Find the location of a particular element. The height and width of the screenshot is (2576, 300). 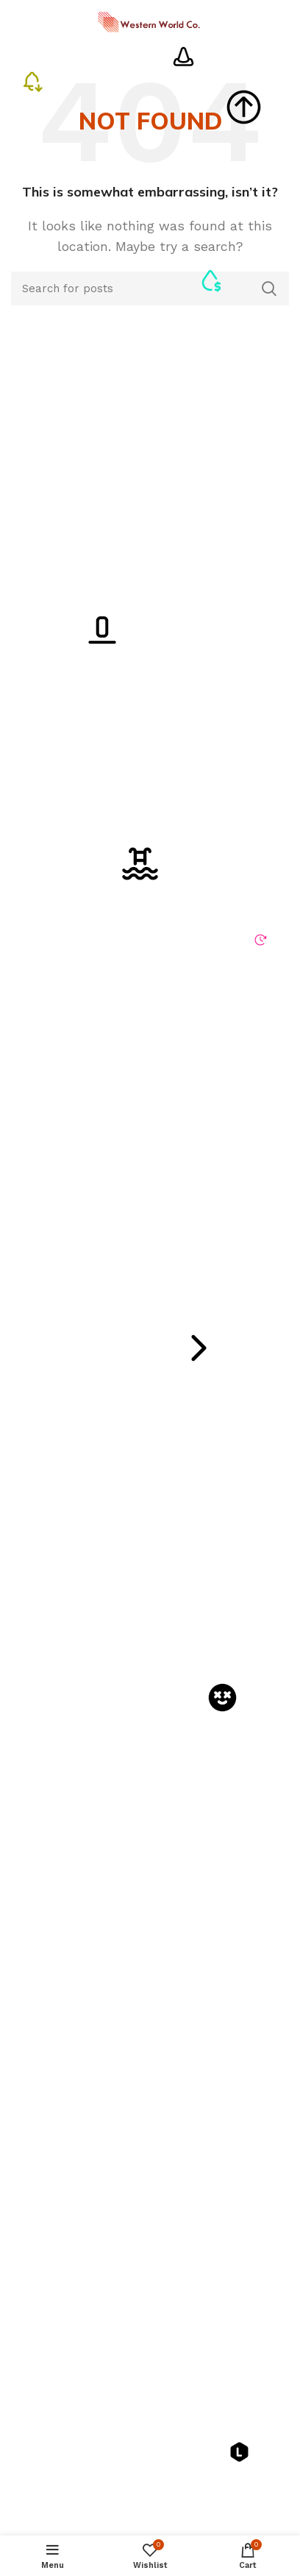

indicates a category or item labeled "L" is located at coordinates (239, 2452).